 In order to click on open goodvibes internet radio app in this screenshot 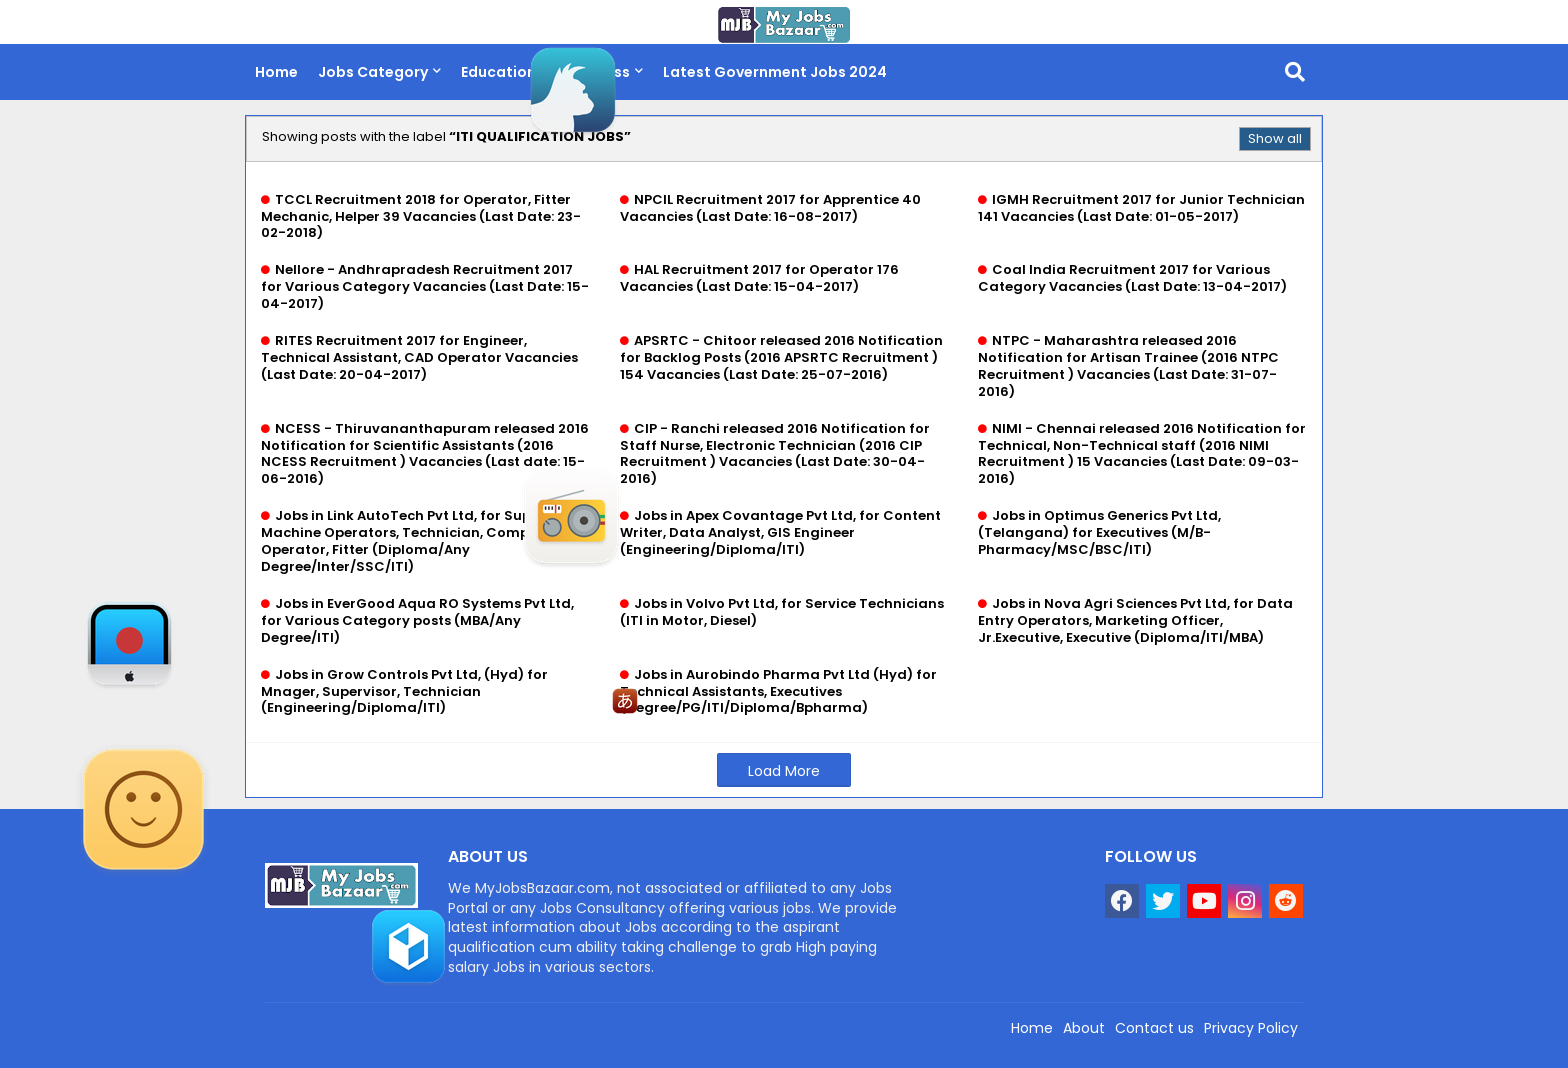, I will do `click(571, 516)`.